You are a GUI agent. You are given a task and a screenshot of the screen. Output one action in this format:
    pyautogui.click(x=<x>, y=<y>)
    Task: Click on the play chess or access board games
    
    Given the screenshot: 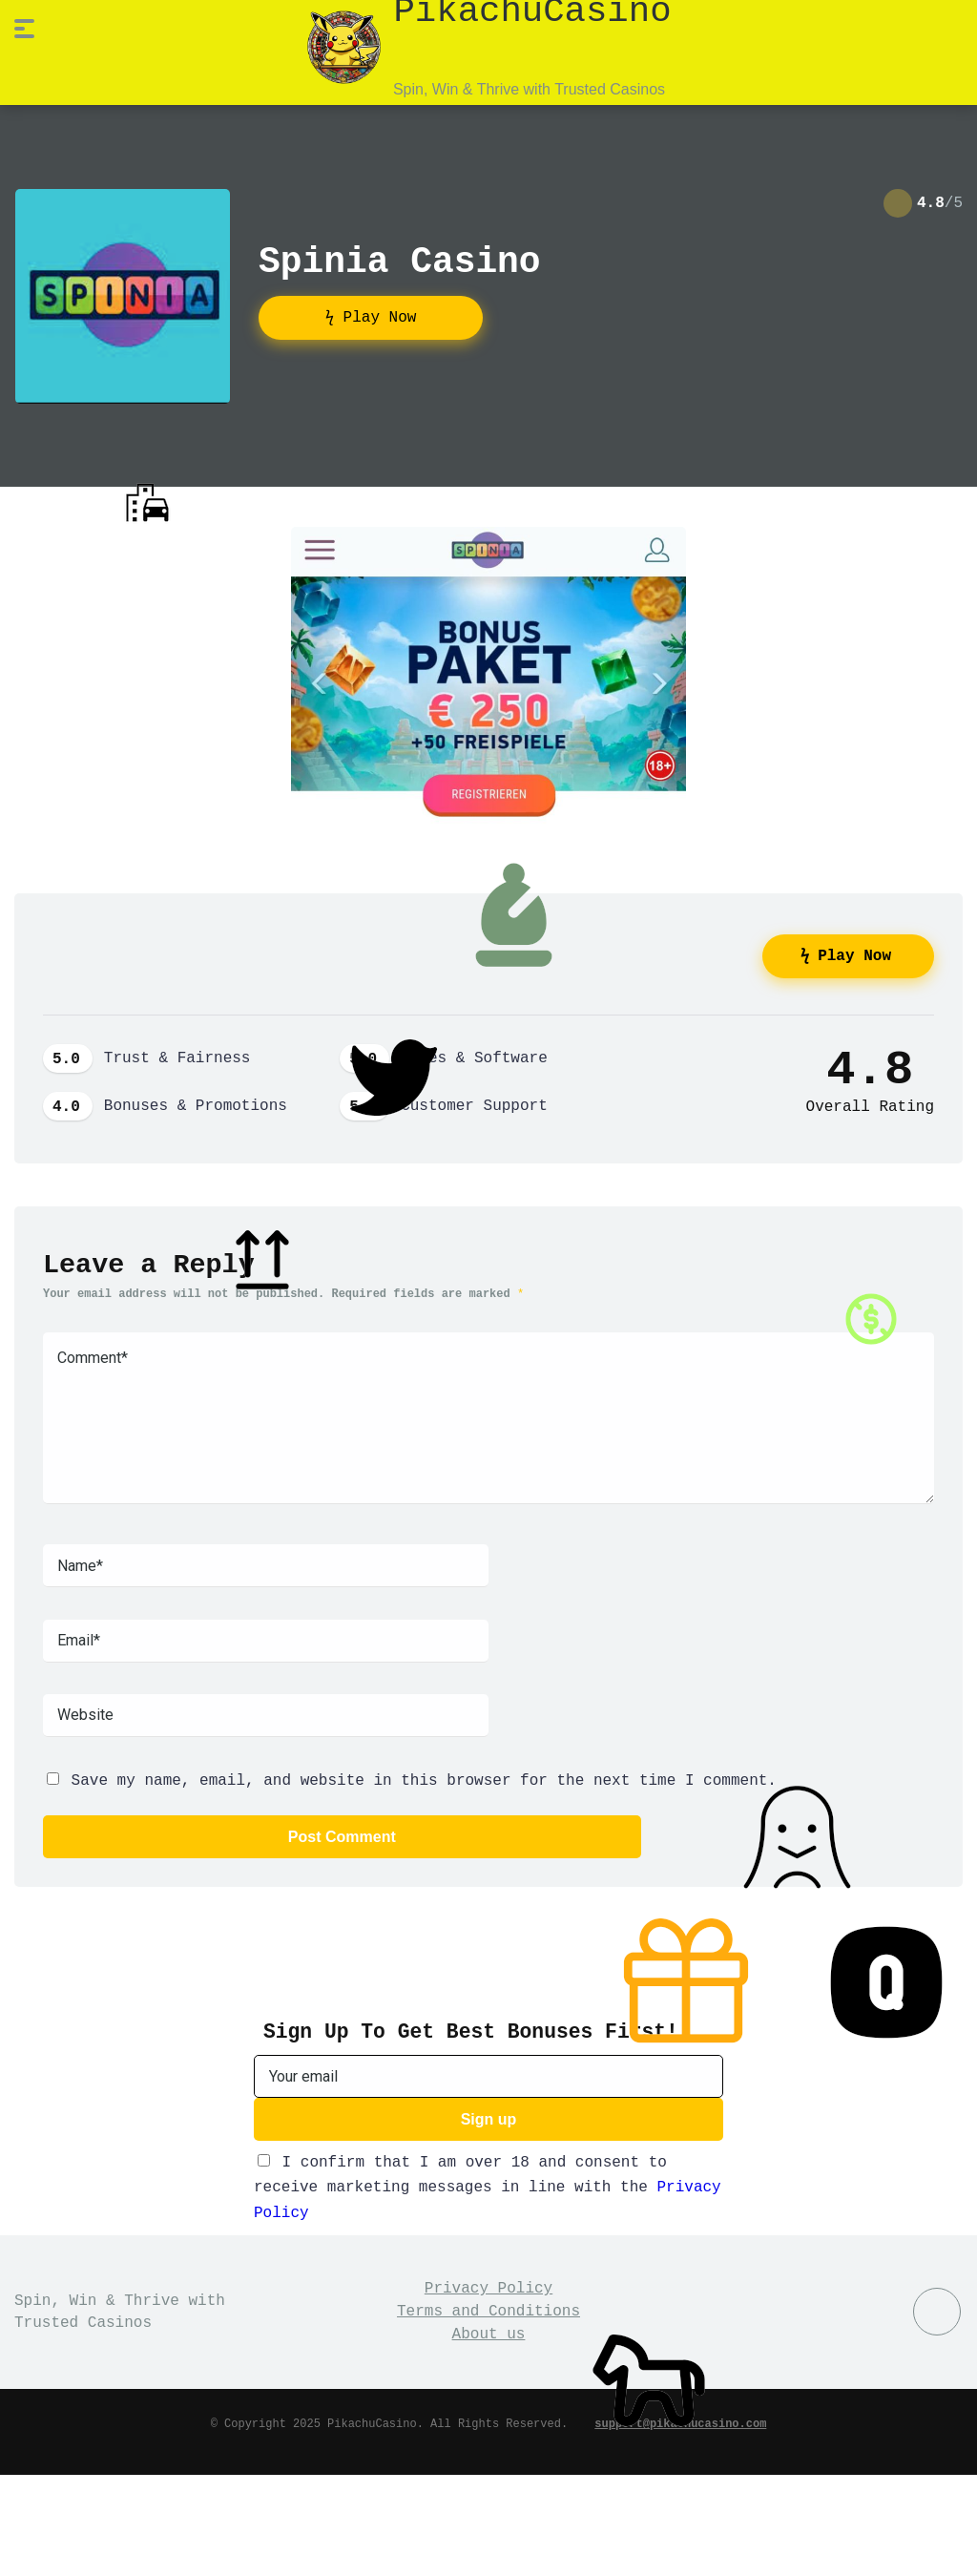 What is the action you would take?
    pyautogui.click(x=513, y=917)
    